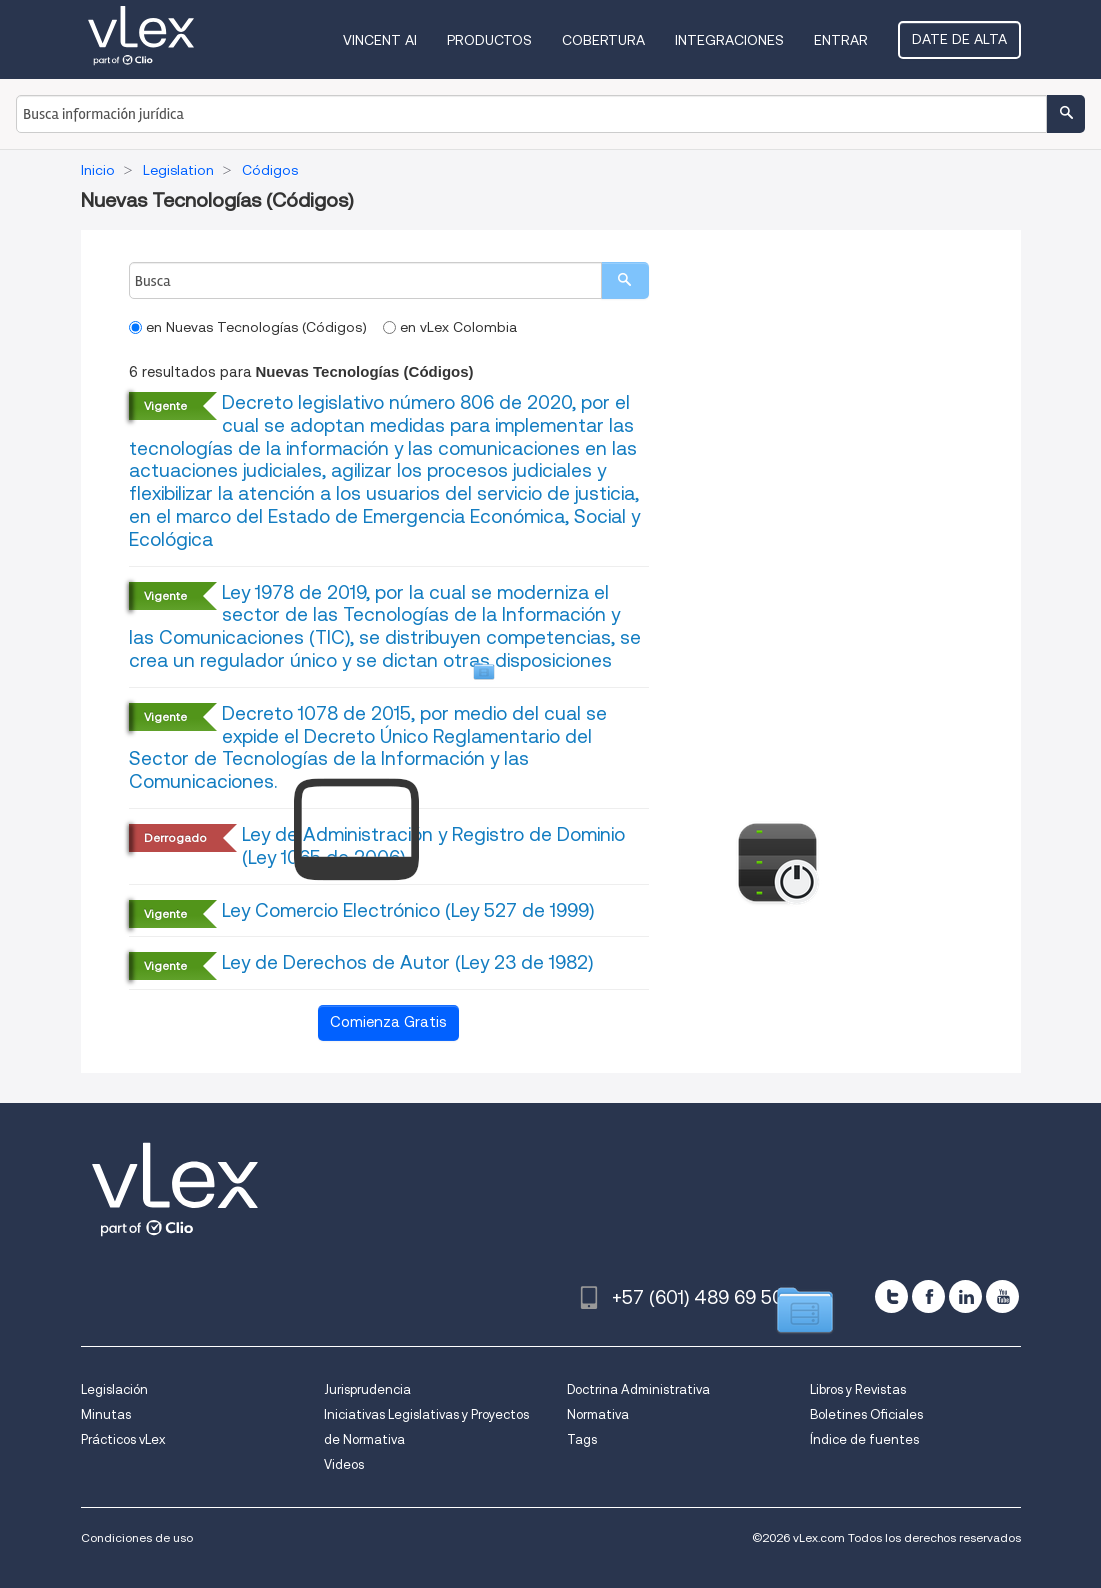  I want to click on open the photos or gallery app, so click(356, 825).